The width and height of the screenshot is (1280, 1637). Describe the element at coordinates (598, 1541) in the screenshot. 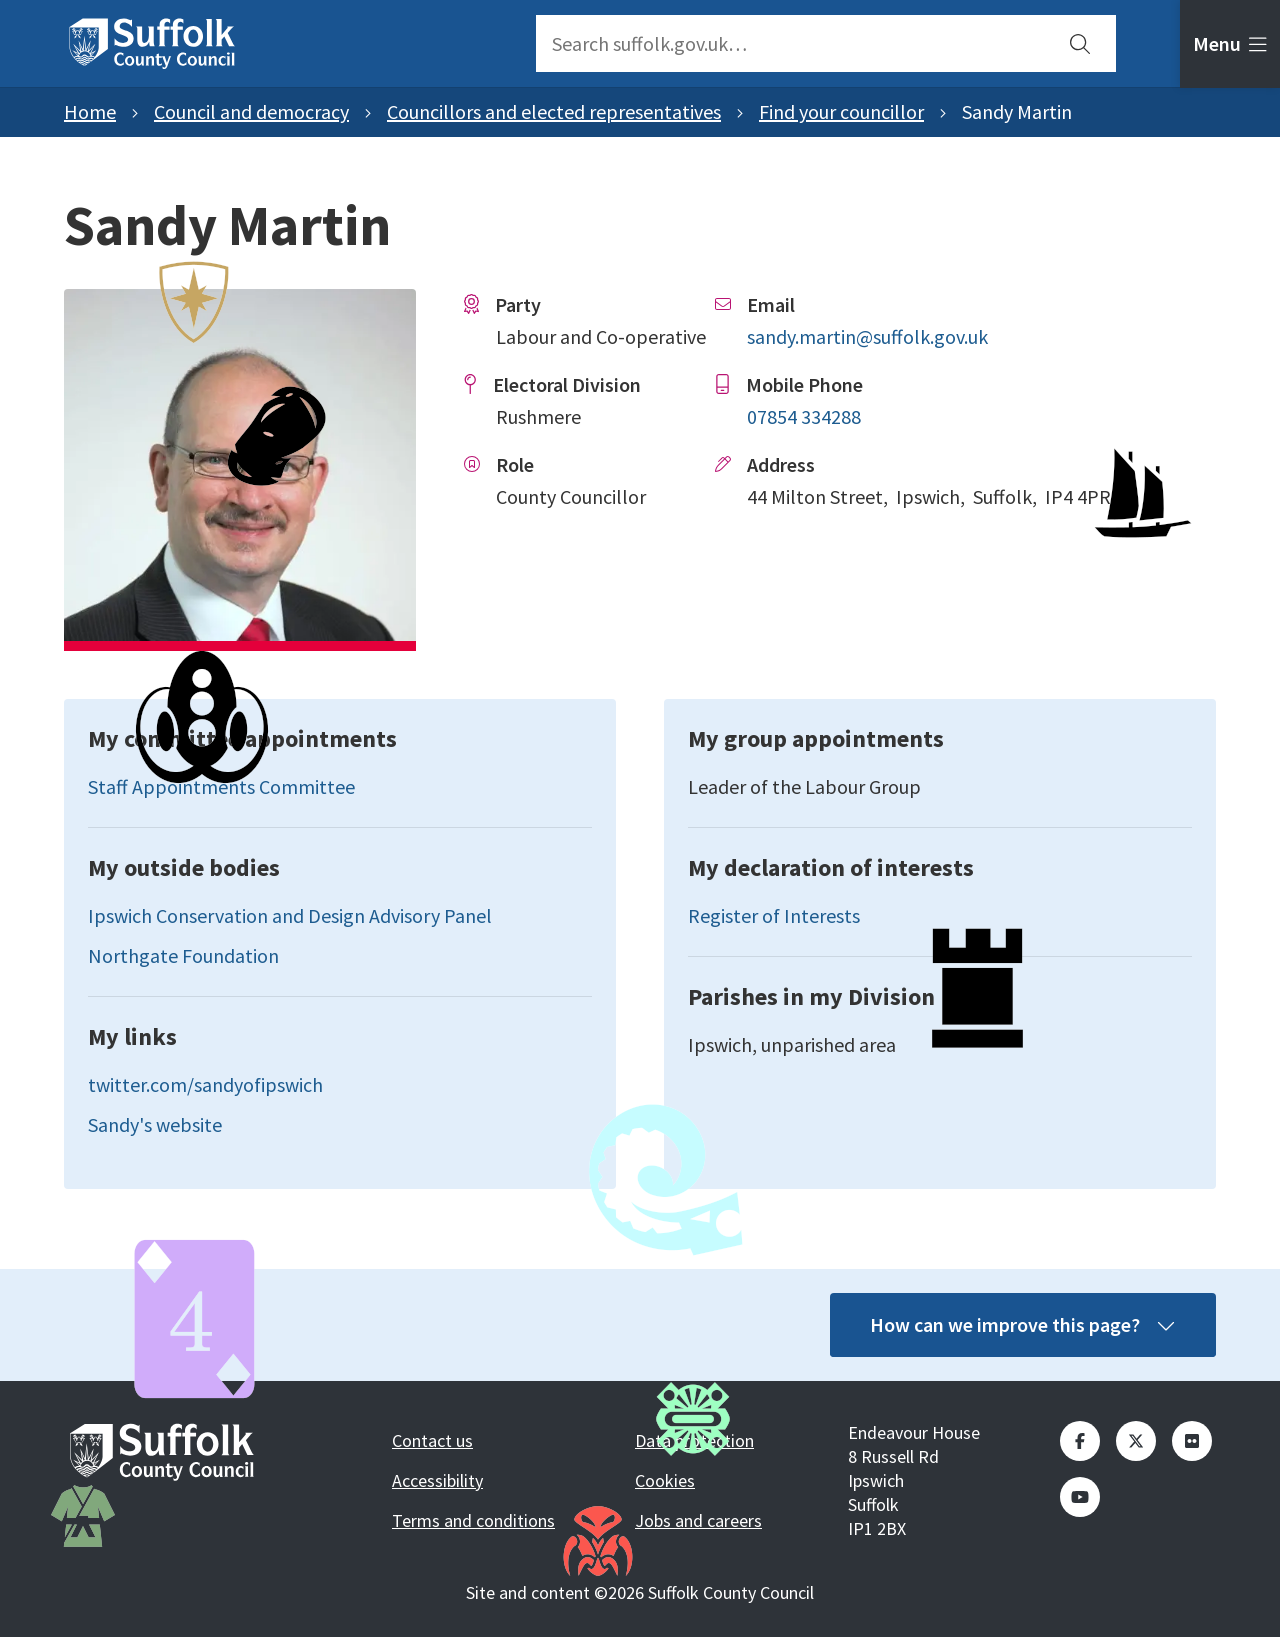

I see `indicates an alien or bug-type enemy` at that location.